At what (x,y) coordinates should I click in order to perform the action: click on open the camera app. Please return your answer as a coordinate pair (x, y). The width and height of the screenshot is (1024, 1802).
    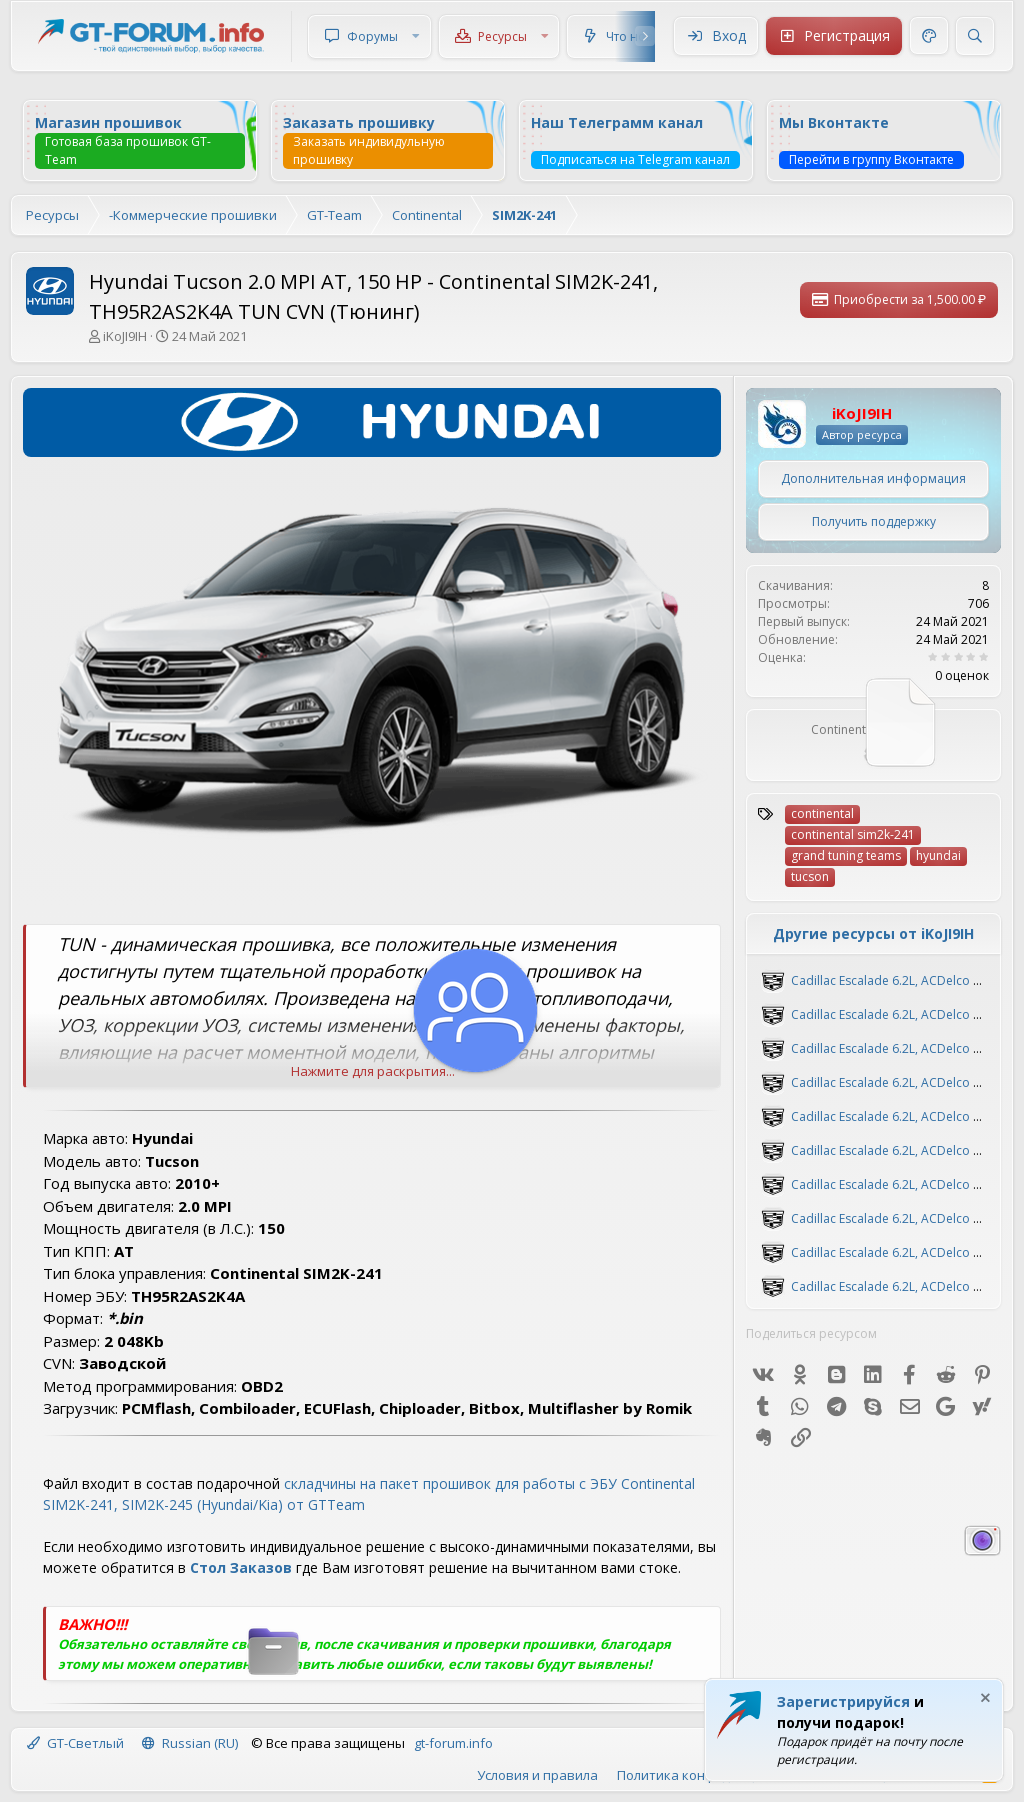
    Looking at the image, I should click on (982, 1540).